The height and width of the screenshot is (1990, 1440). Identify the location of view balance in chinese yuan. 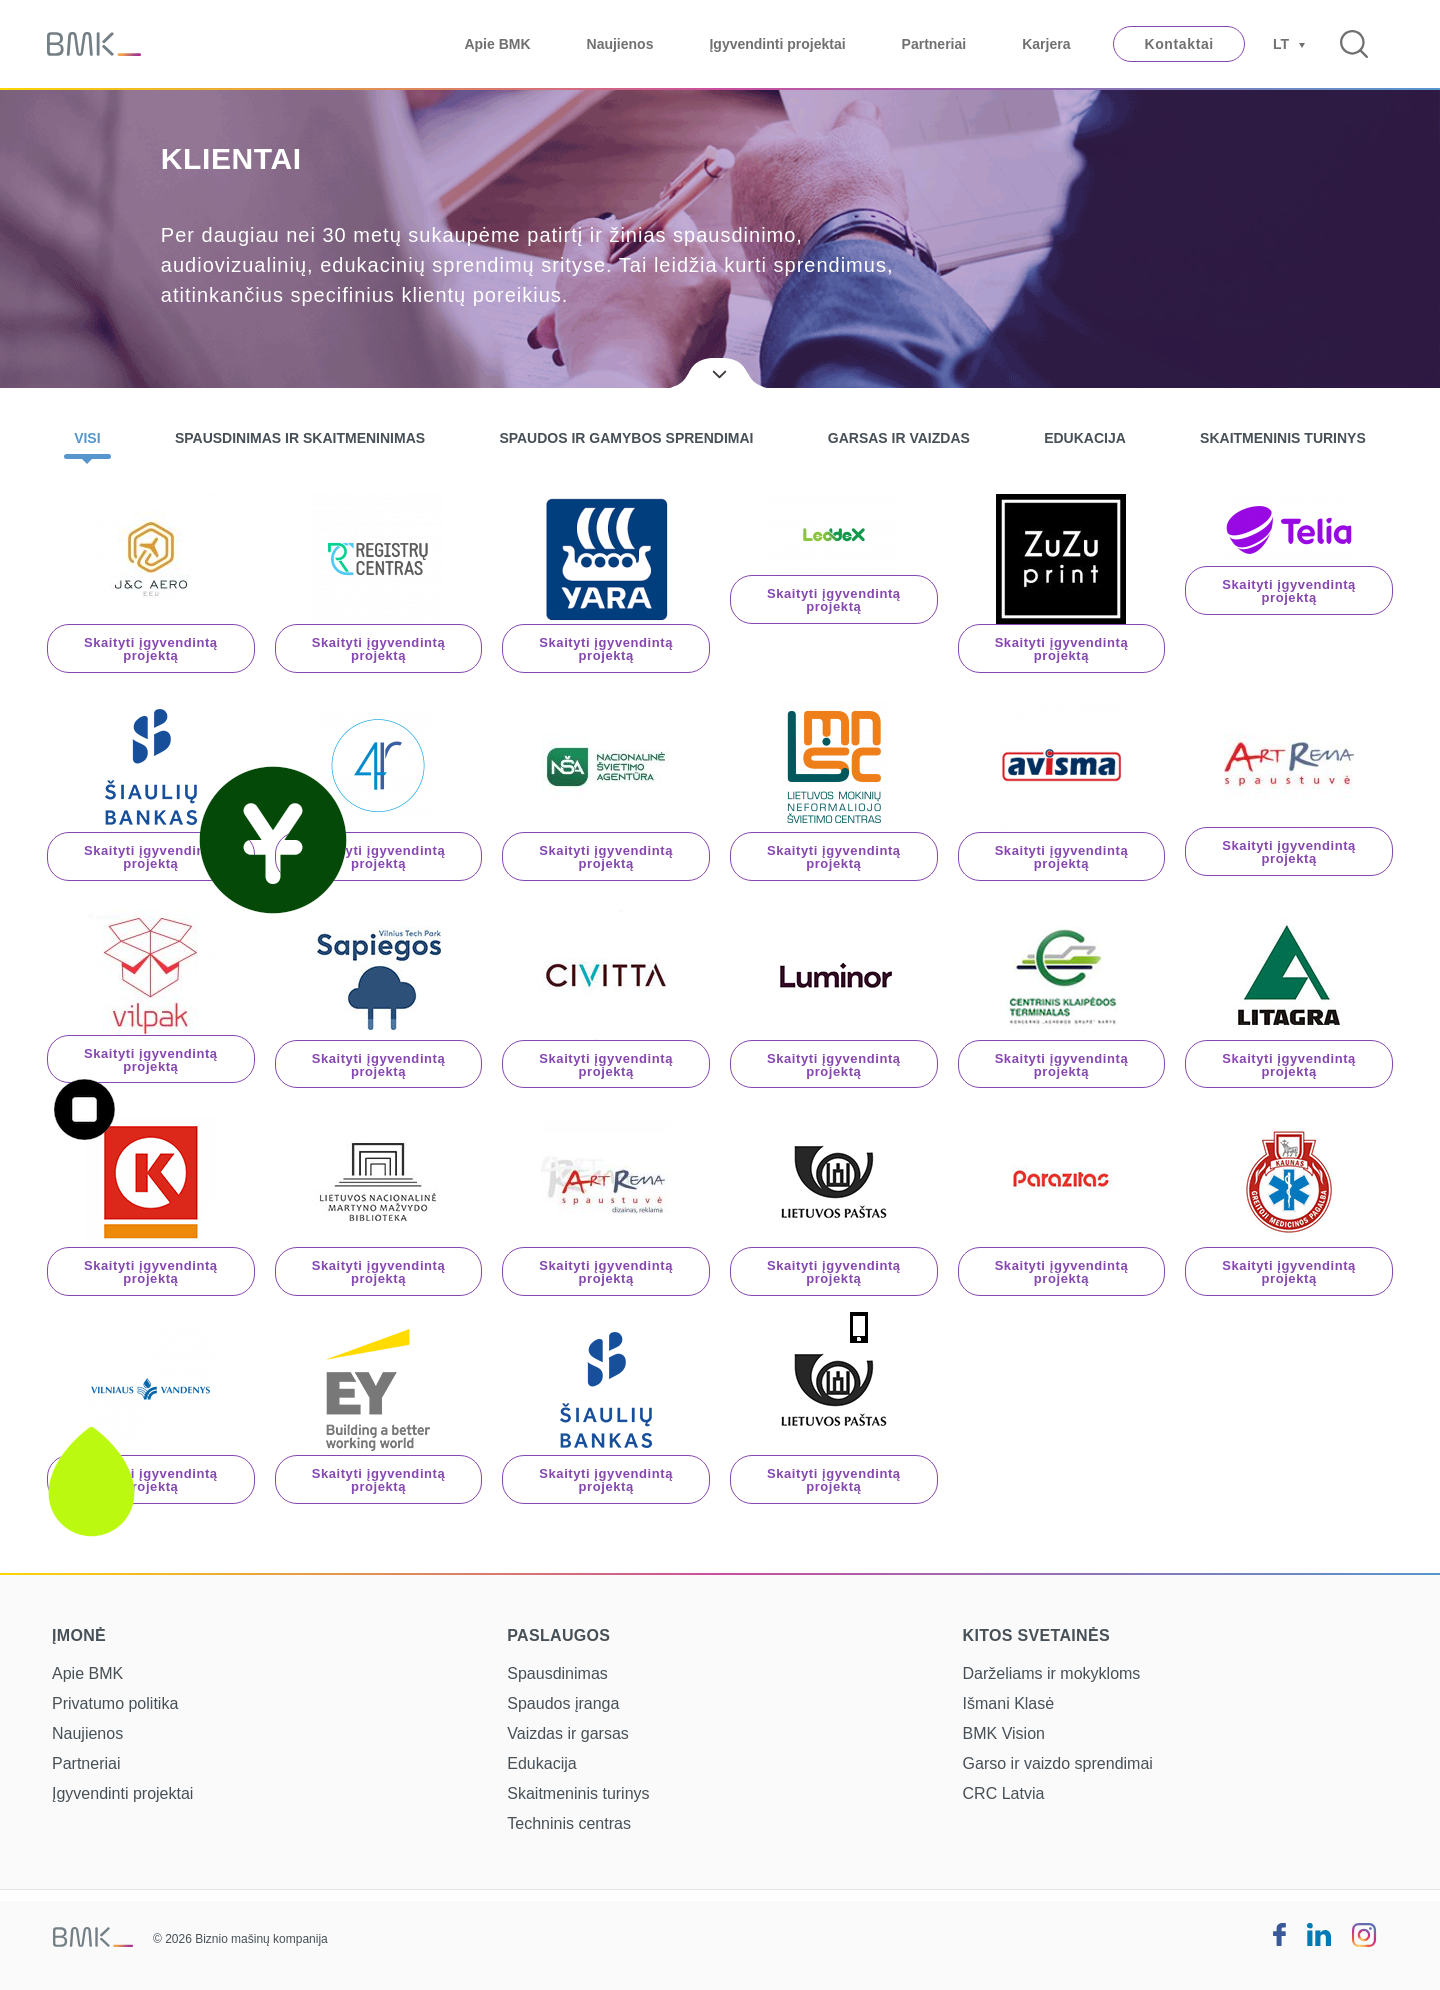
(273, 840).